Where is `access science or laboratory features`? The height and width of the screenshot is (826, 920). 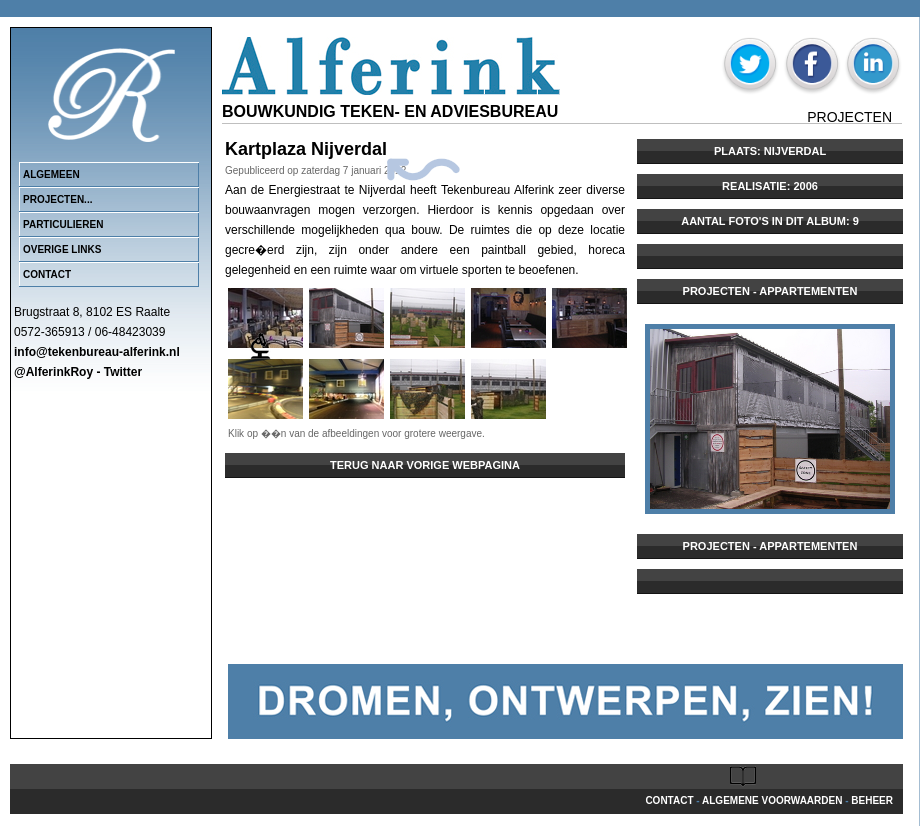
access science or laboratory features is located at coordinates (260, 346).